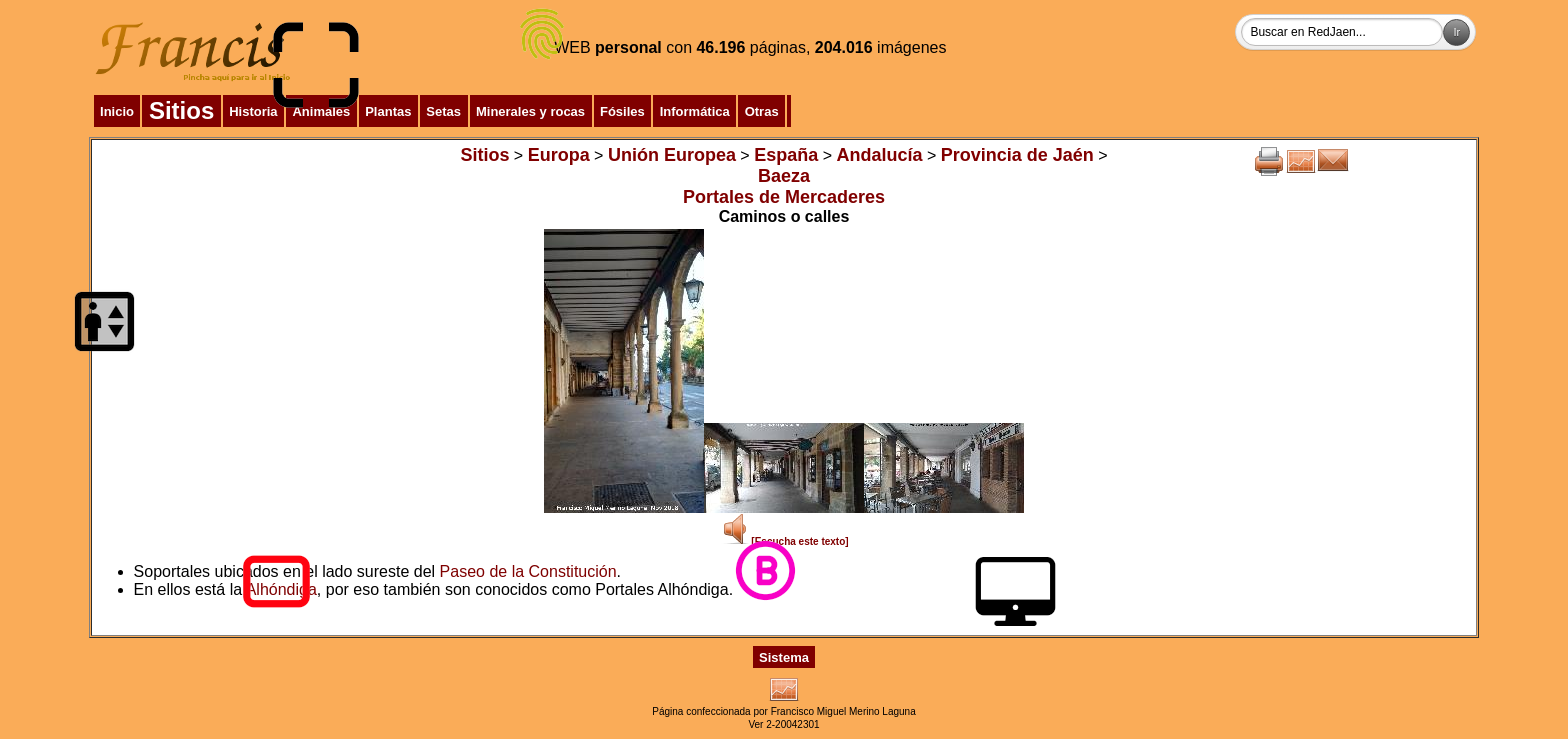 The width and height of the screenshot is (1568, 739). Describe the element at coordinates (1015, 591) in the screenshot. I see `switch to desktop view` at that location.